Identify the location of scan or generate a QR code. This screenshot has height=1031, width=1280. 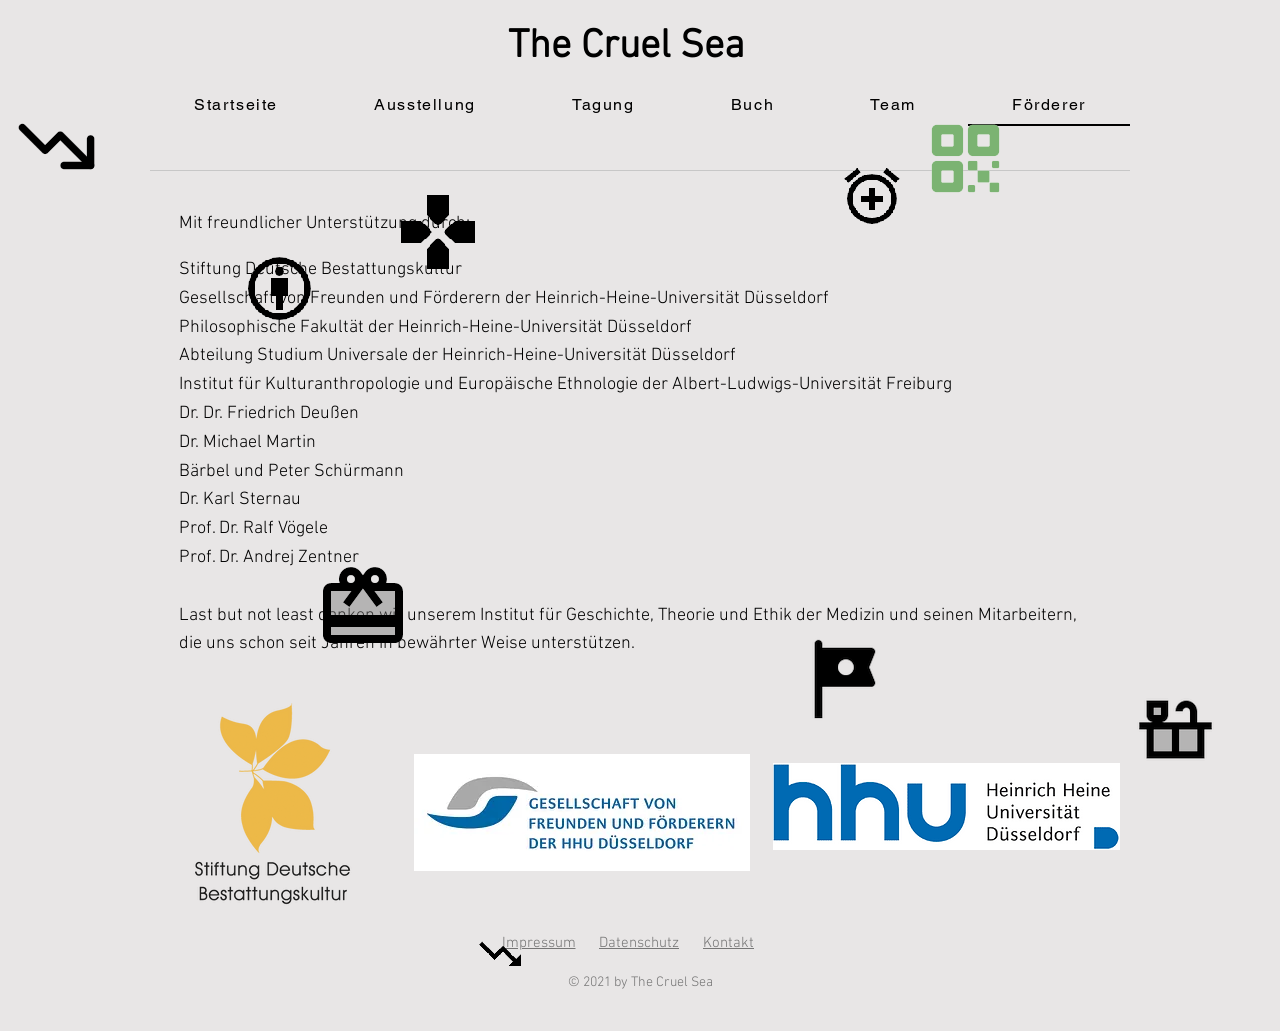
(965, 158).